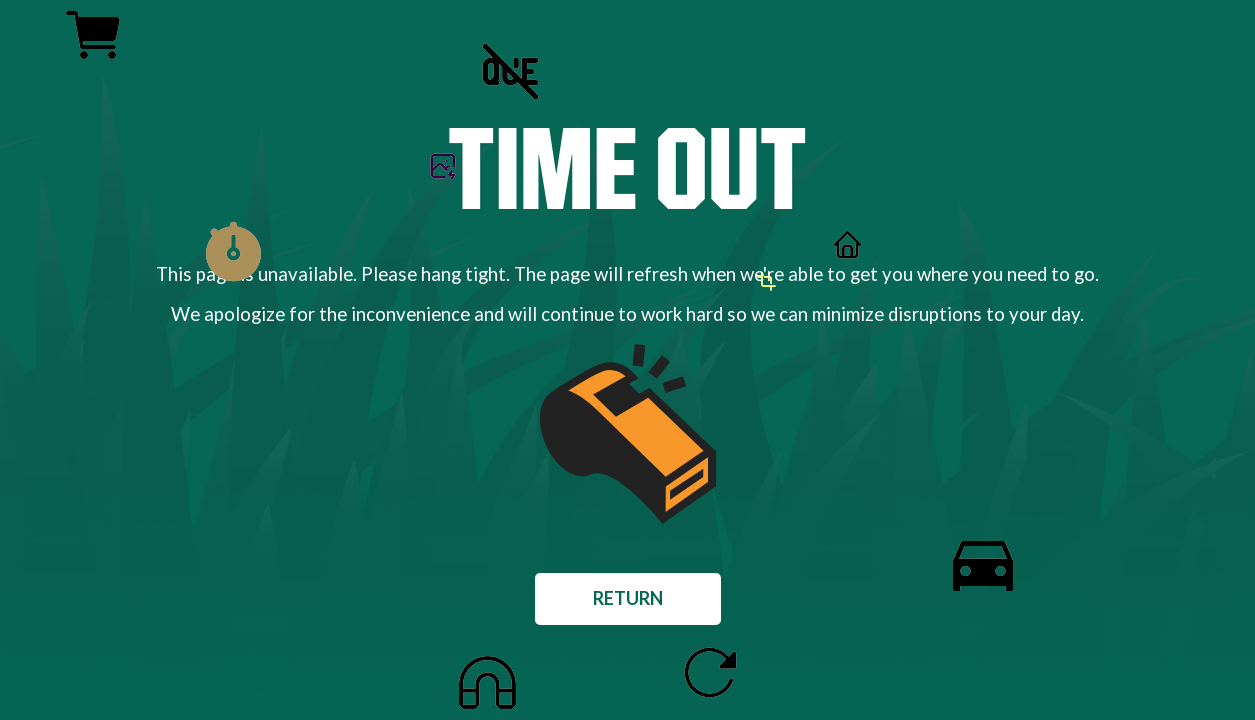 The height and width of the screenshot is (720, 1255). What do you see at coordinates (443, 166) in the screenshot?
I see `quick photo enhancement or auto-fix` at bounding box center [443, 166].